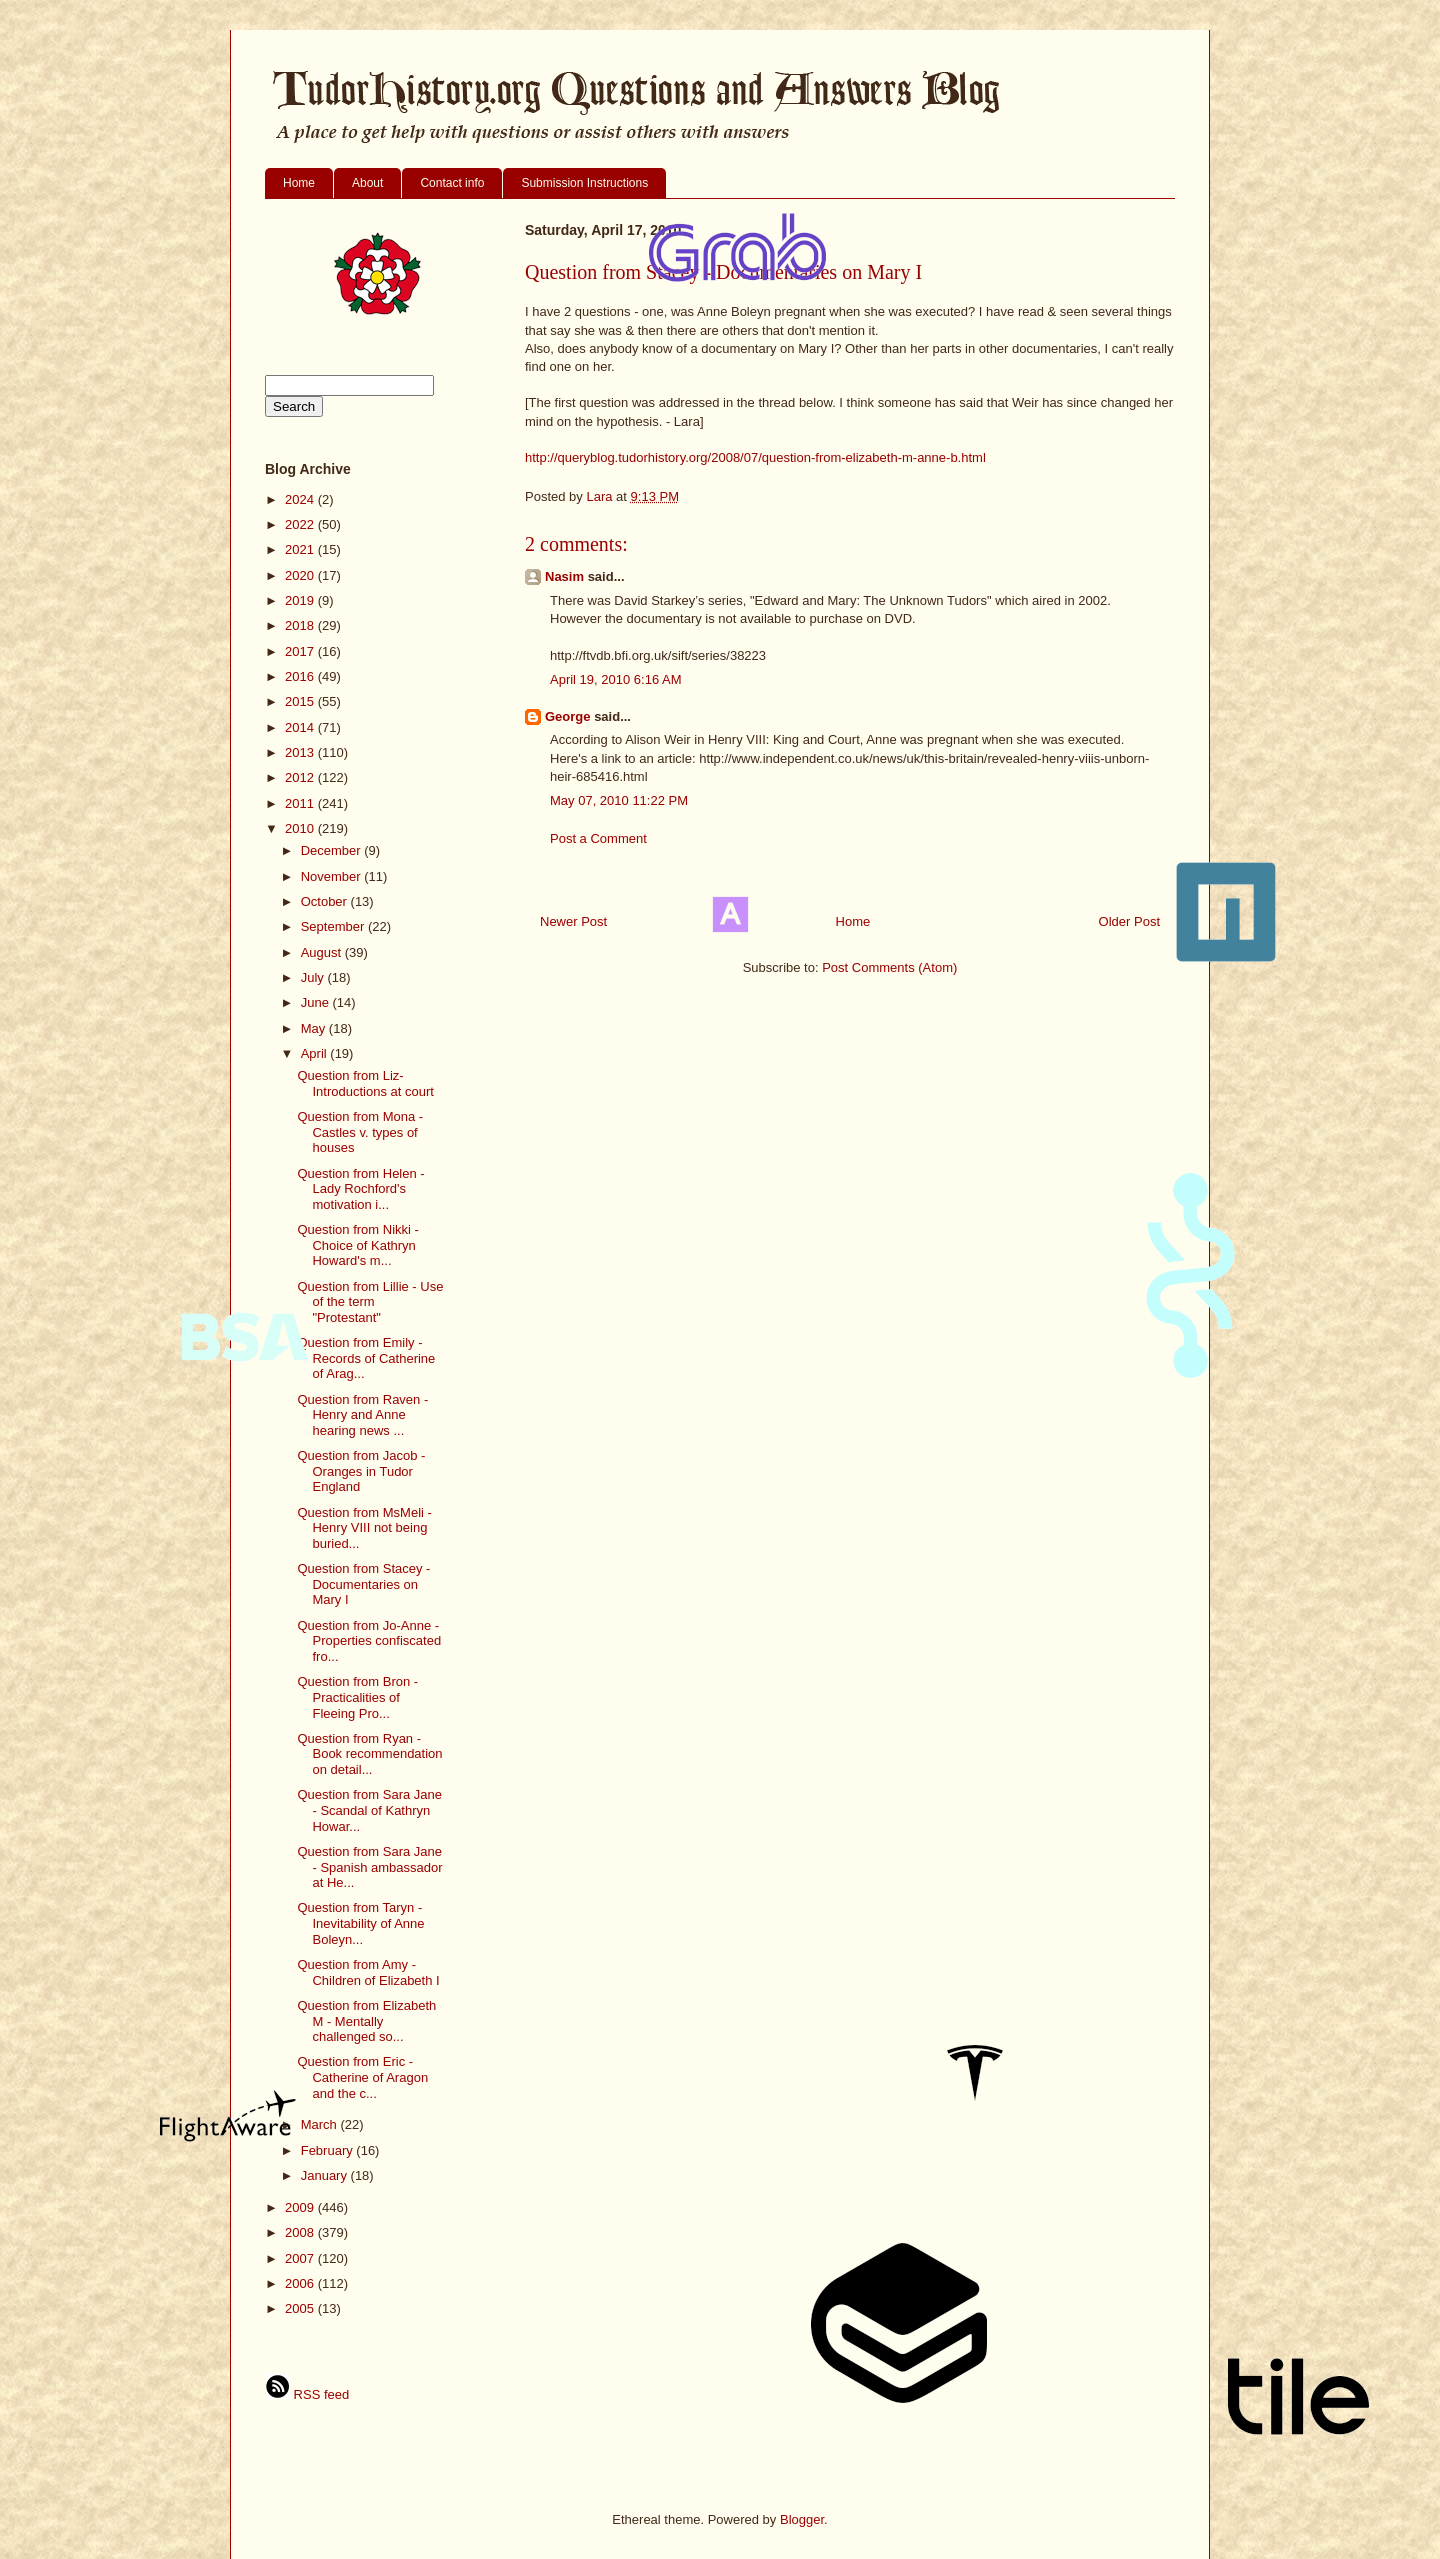  Describe the element at coordinates (730, 914) in the screenshot. I see `enable character recognition or OCR` at that location.